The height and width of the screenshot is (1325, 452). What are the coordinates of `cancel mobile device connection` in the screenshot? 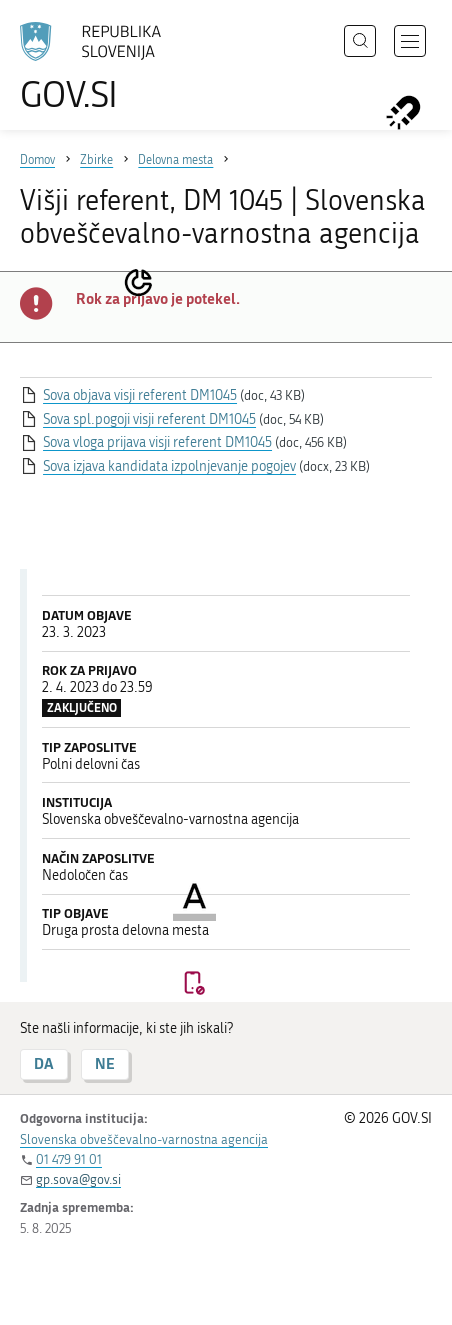 It's located at (192, 982).